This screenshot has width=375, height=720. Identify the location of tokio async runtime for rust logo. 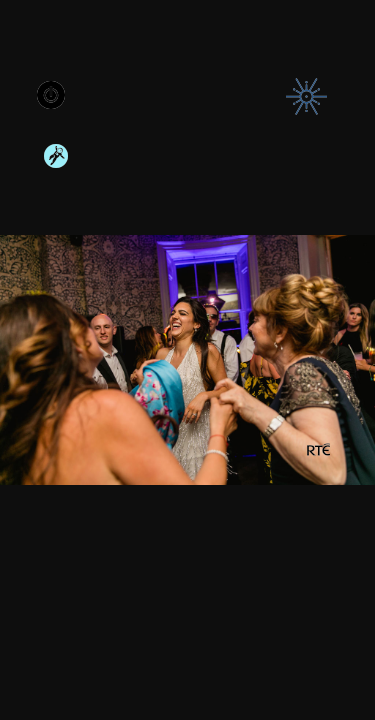
(306, 96).